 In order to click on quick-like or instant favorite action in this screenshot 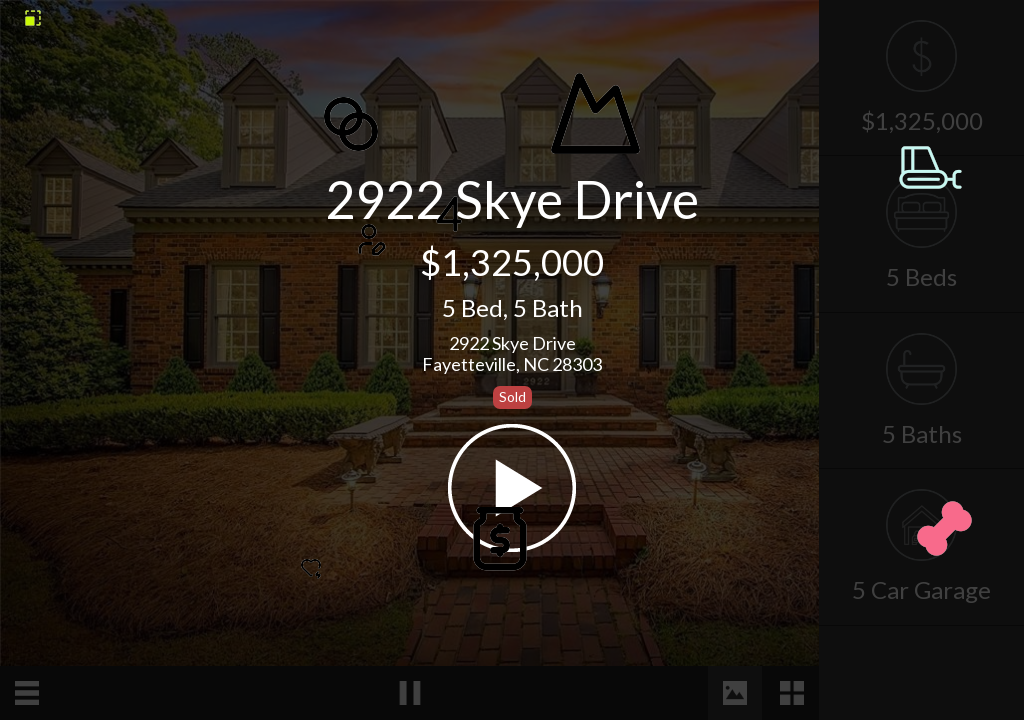, I will do `click(311, 568)`.